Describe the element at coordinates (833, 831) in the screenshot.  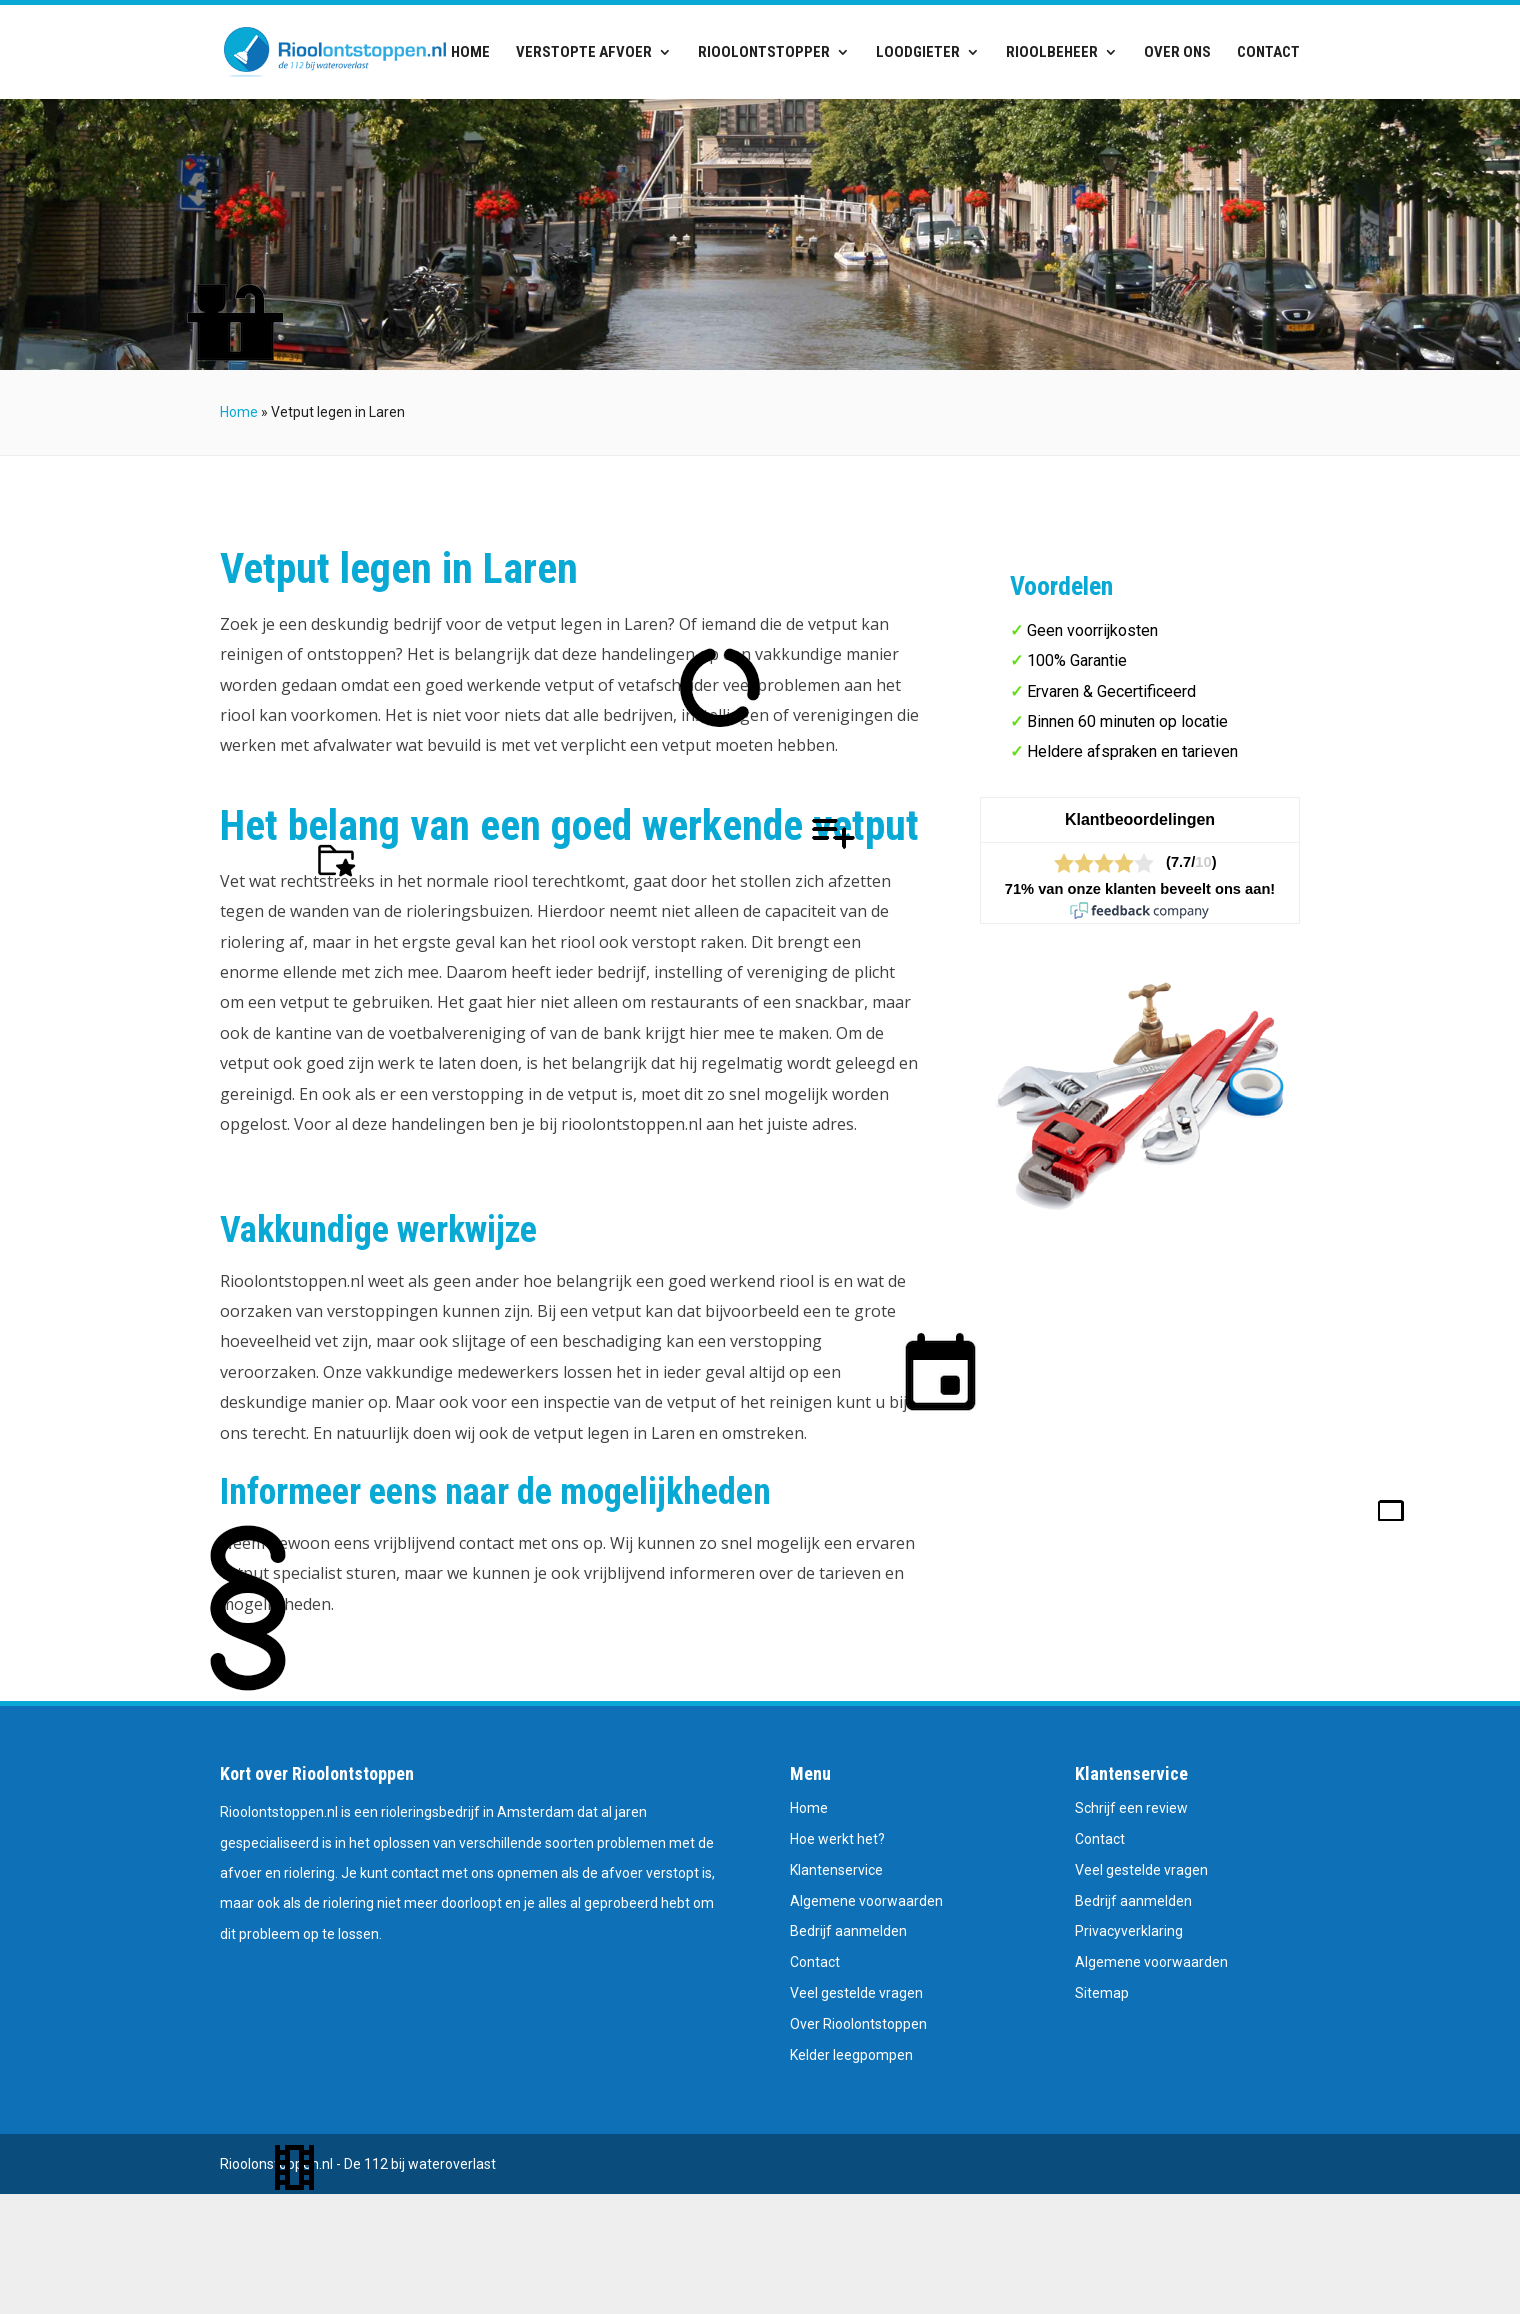
I see `add to playlist` at that location.